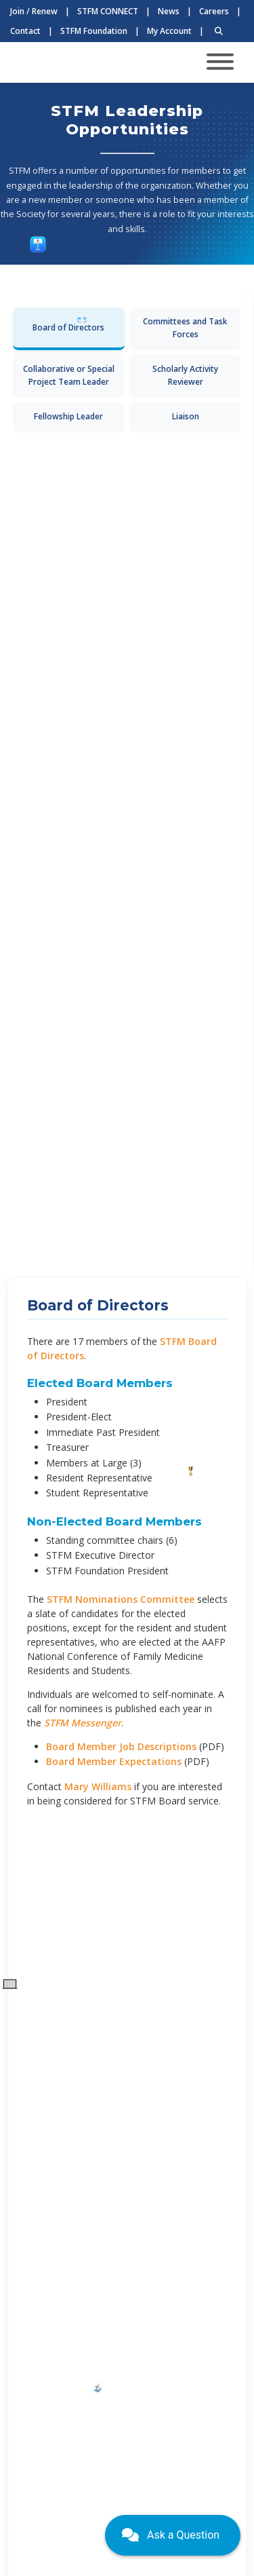 This screenshot has width=254, height=2576. I want to click on indicates third place or bronze-tier achievement, so click(191, 1471).